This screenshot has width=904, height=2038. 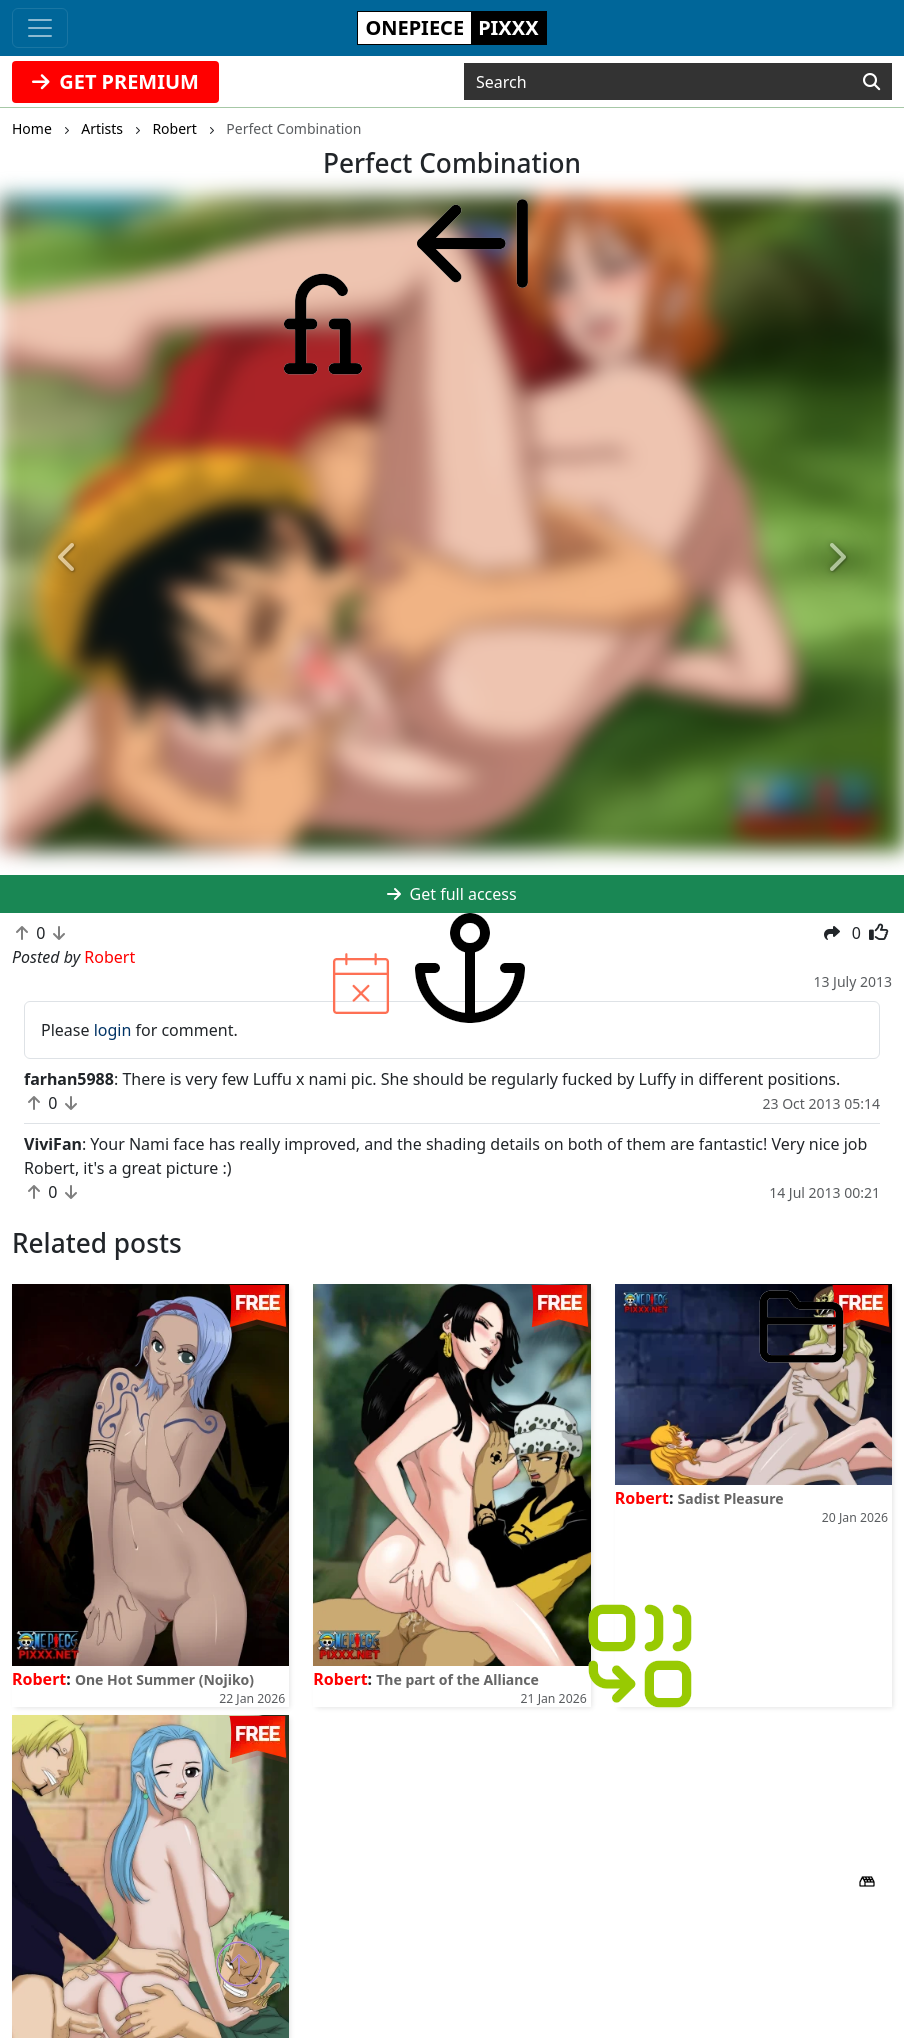 I want to click on apply ligature formatting to selected text, so click(x=323, y=324).